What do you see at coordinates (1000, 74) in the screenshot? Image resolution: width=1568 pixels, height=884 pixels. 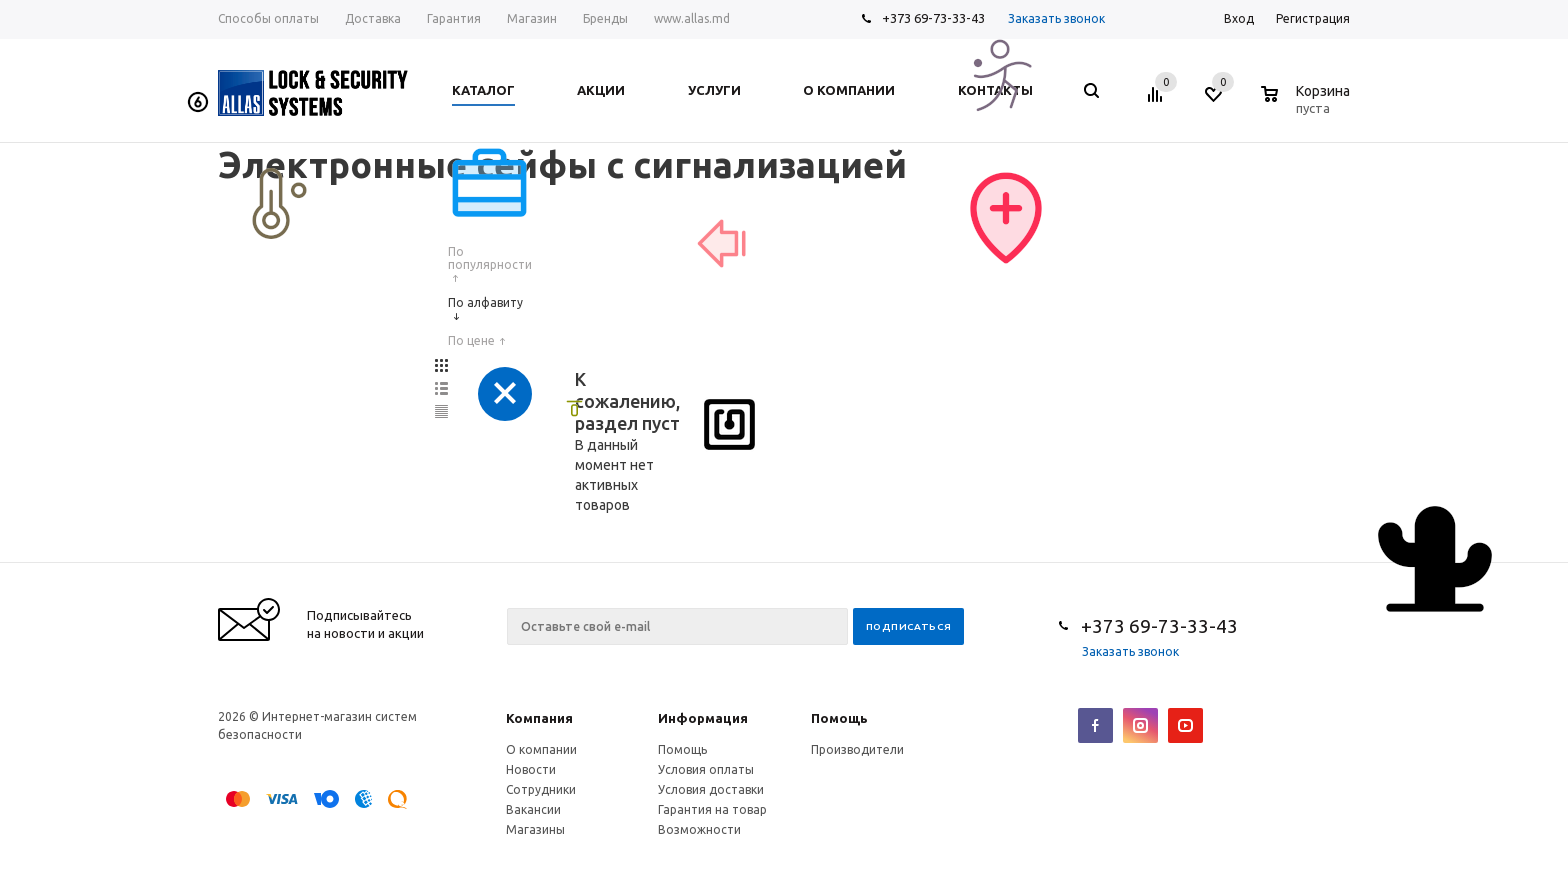 I see `throw or toss an item` at bounding box center [1000, 74].